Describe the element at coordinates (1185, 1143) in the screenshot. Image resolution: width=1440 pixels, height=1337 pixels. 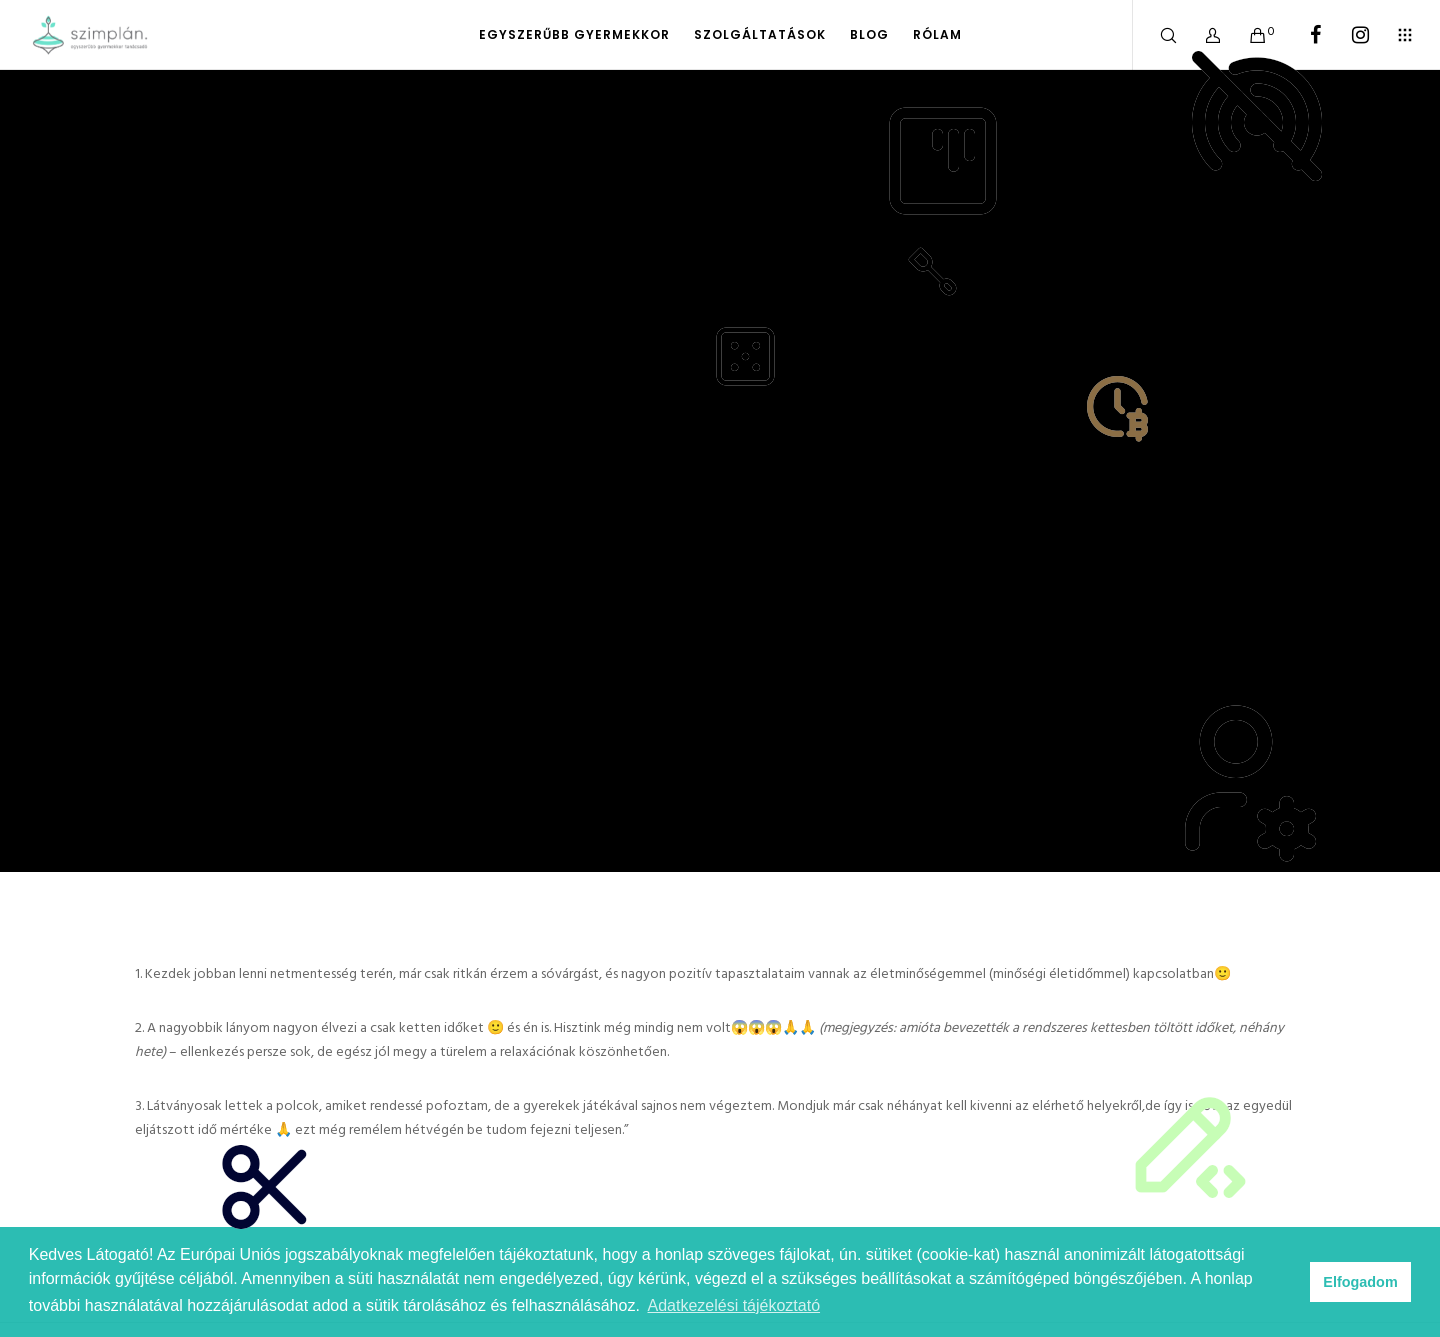
I see `edit or write code` at that location.